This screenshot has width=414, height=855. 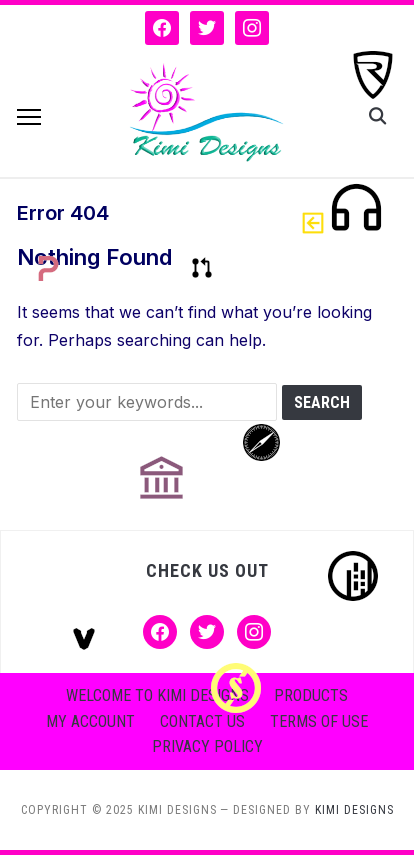 What do you see at coordinates (261, 442) in the screenshot?
I see `open Safari web browser` at bounding box center [261, 442].